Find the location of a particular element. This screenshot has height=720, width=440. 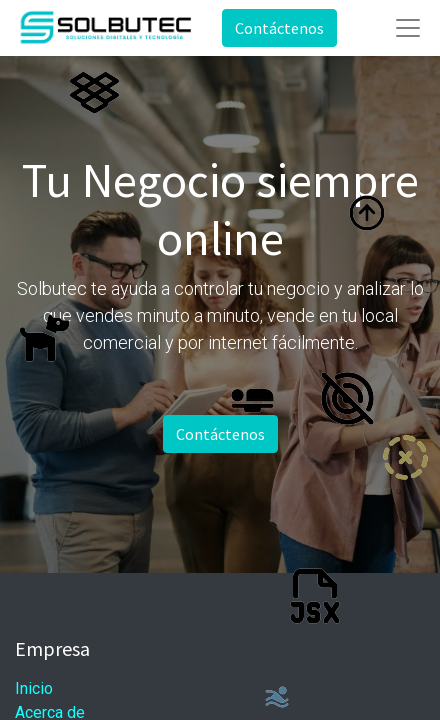

disable targeting or tracking is located at coordinates (347, 398).